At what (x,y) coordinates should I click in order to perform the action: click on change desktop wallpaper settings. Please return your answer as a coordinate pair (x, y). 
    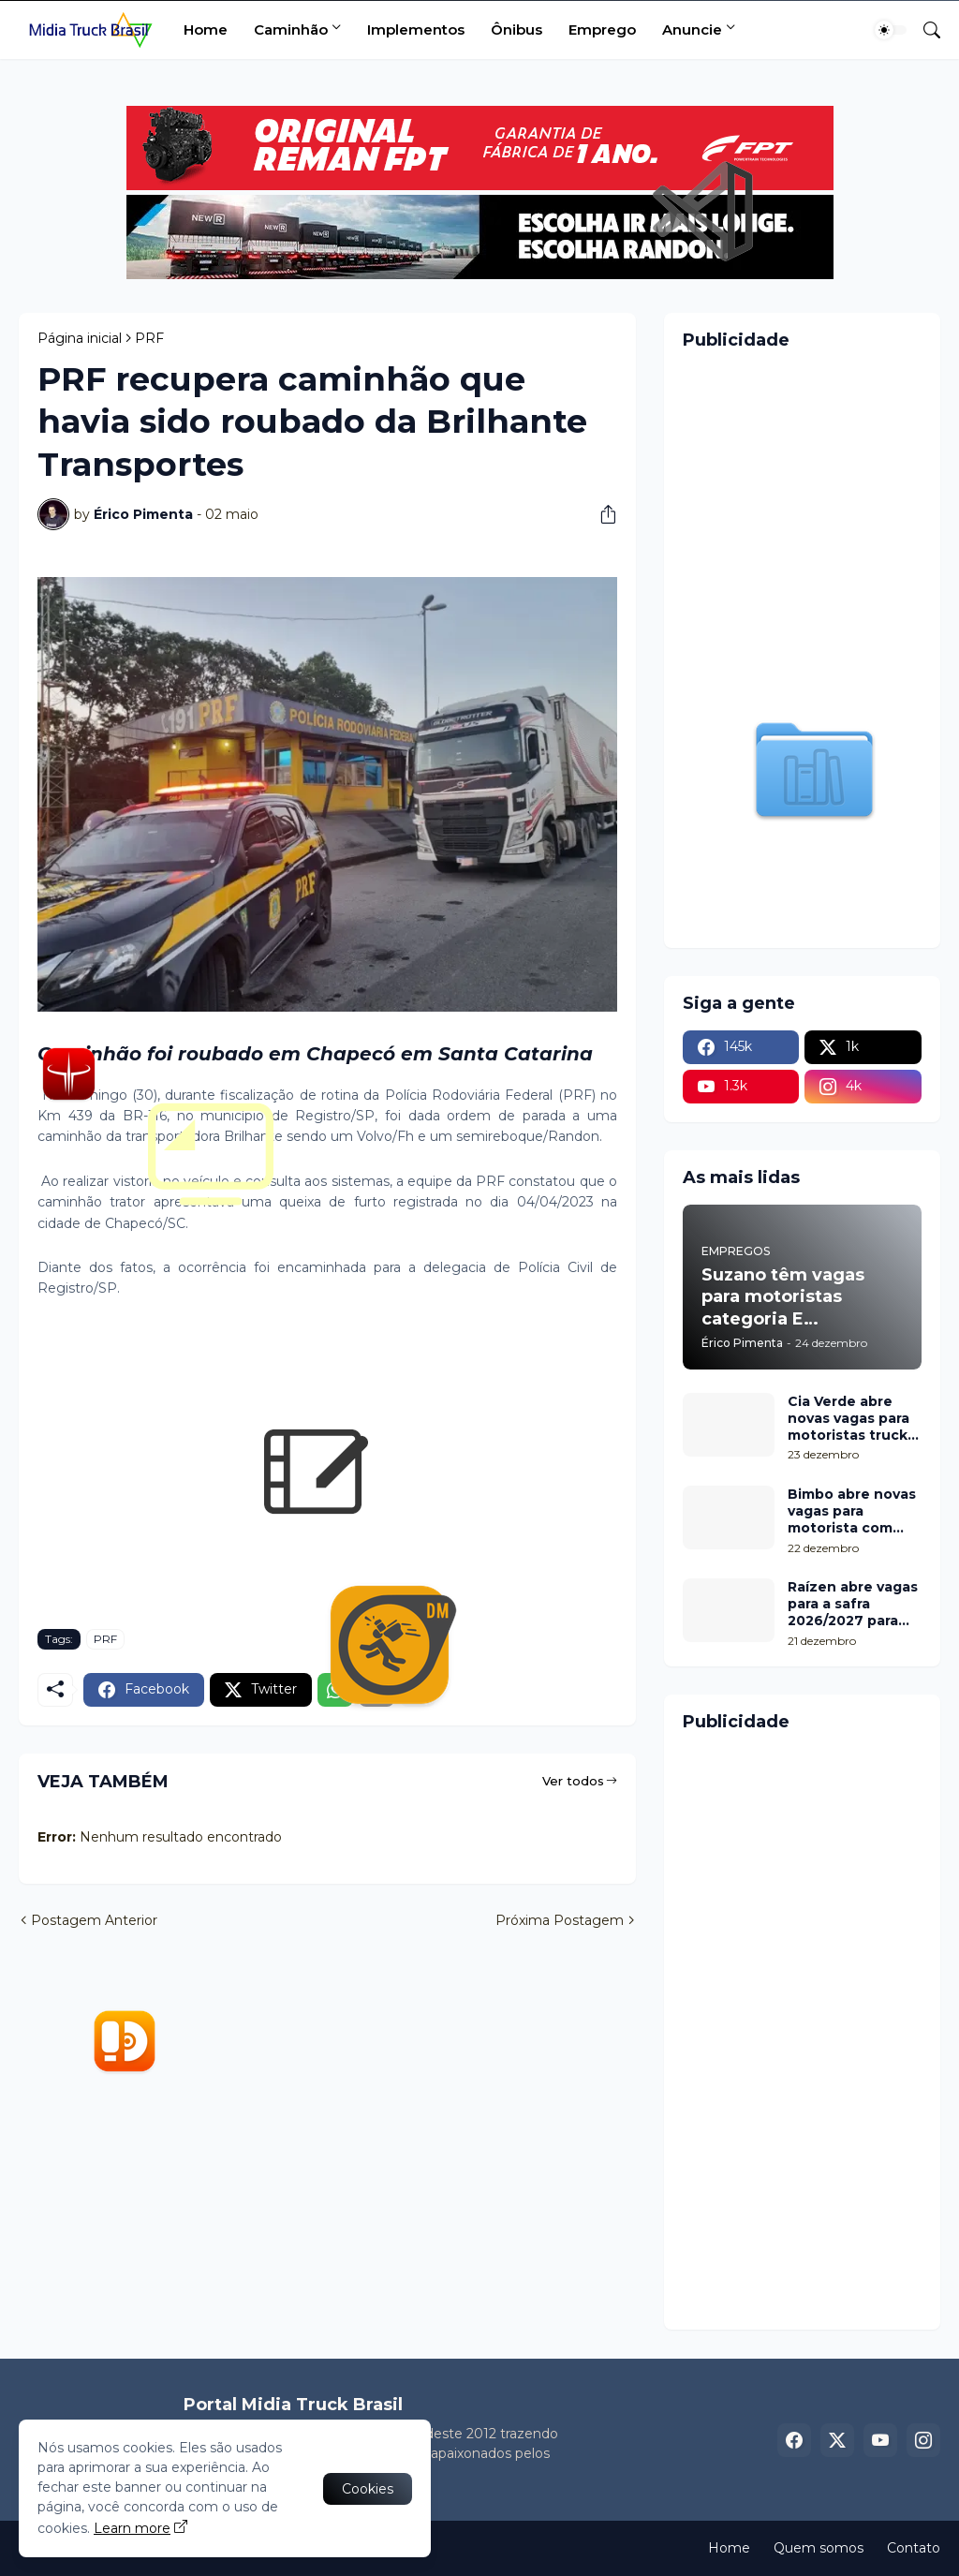
    Looking at the image, I should click on (211, 1150).